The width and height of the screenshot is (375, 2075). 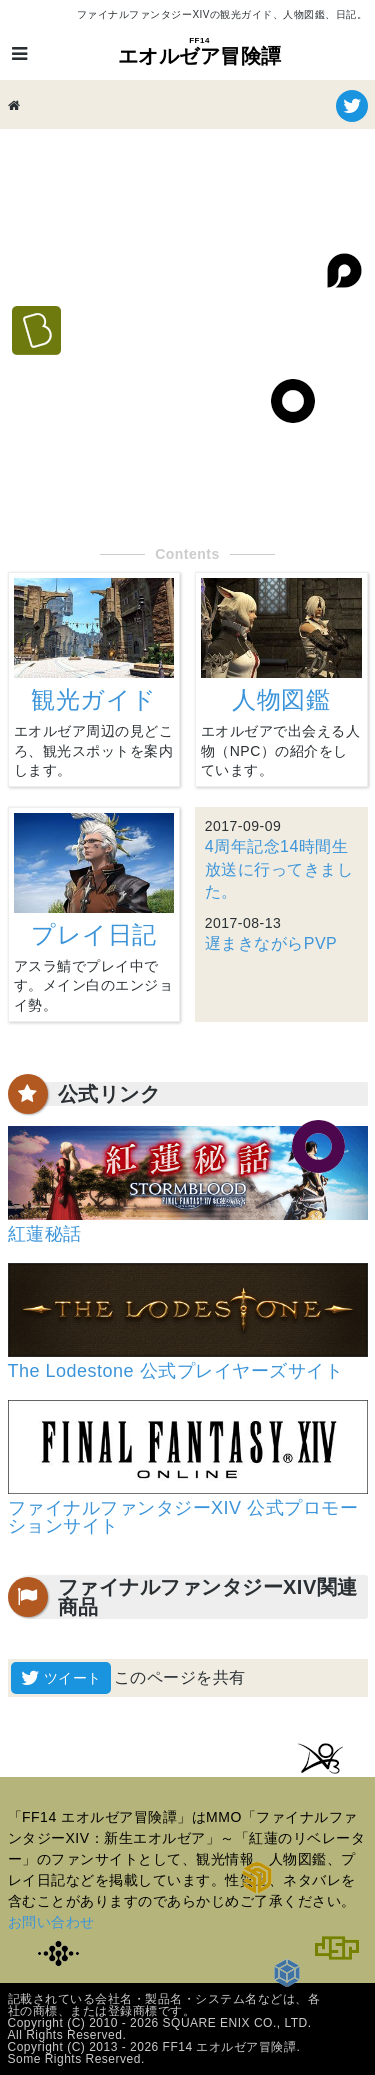 I want to click on access Okta identity management, so click(x=318, y=1146).